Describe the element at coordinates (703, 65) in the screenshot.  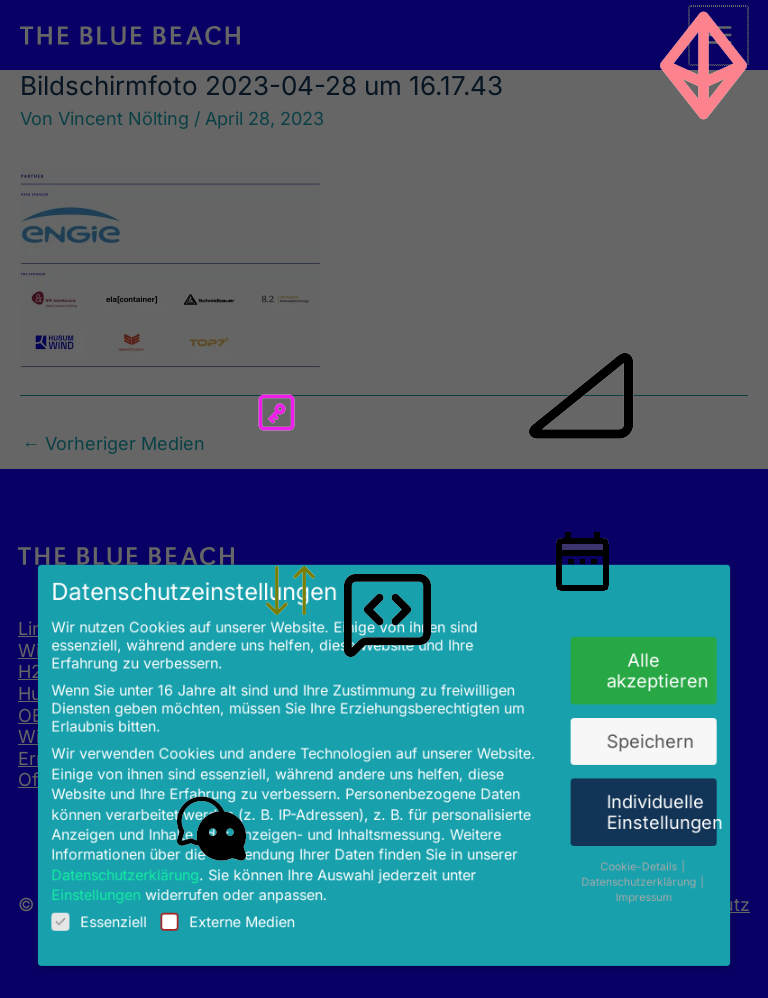
I see `ethereum cryptocurrency symbol` at that location.